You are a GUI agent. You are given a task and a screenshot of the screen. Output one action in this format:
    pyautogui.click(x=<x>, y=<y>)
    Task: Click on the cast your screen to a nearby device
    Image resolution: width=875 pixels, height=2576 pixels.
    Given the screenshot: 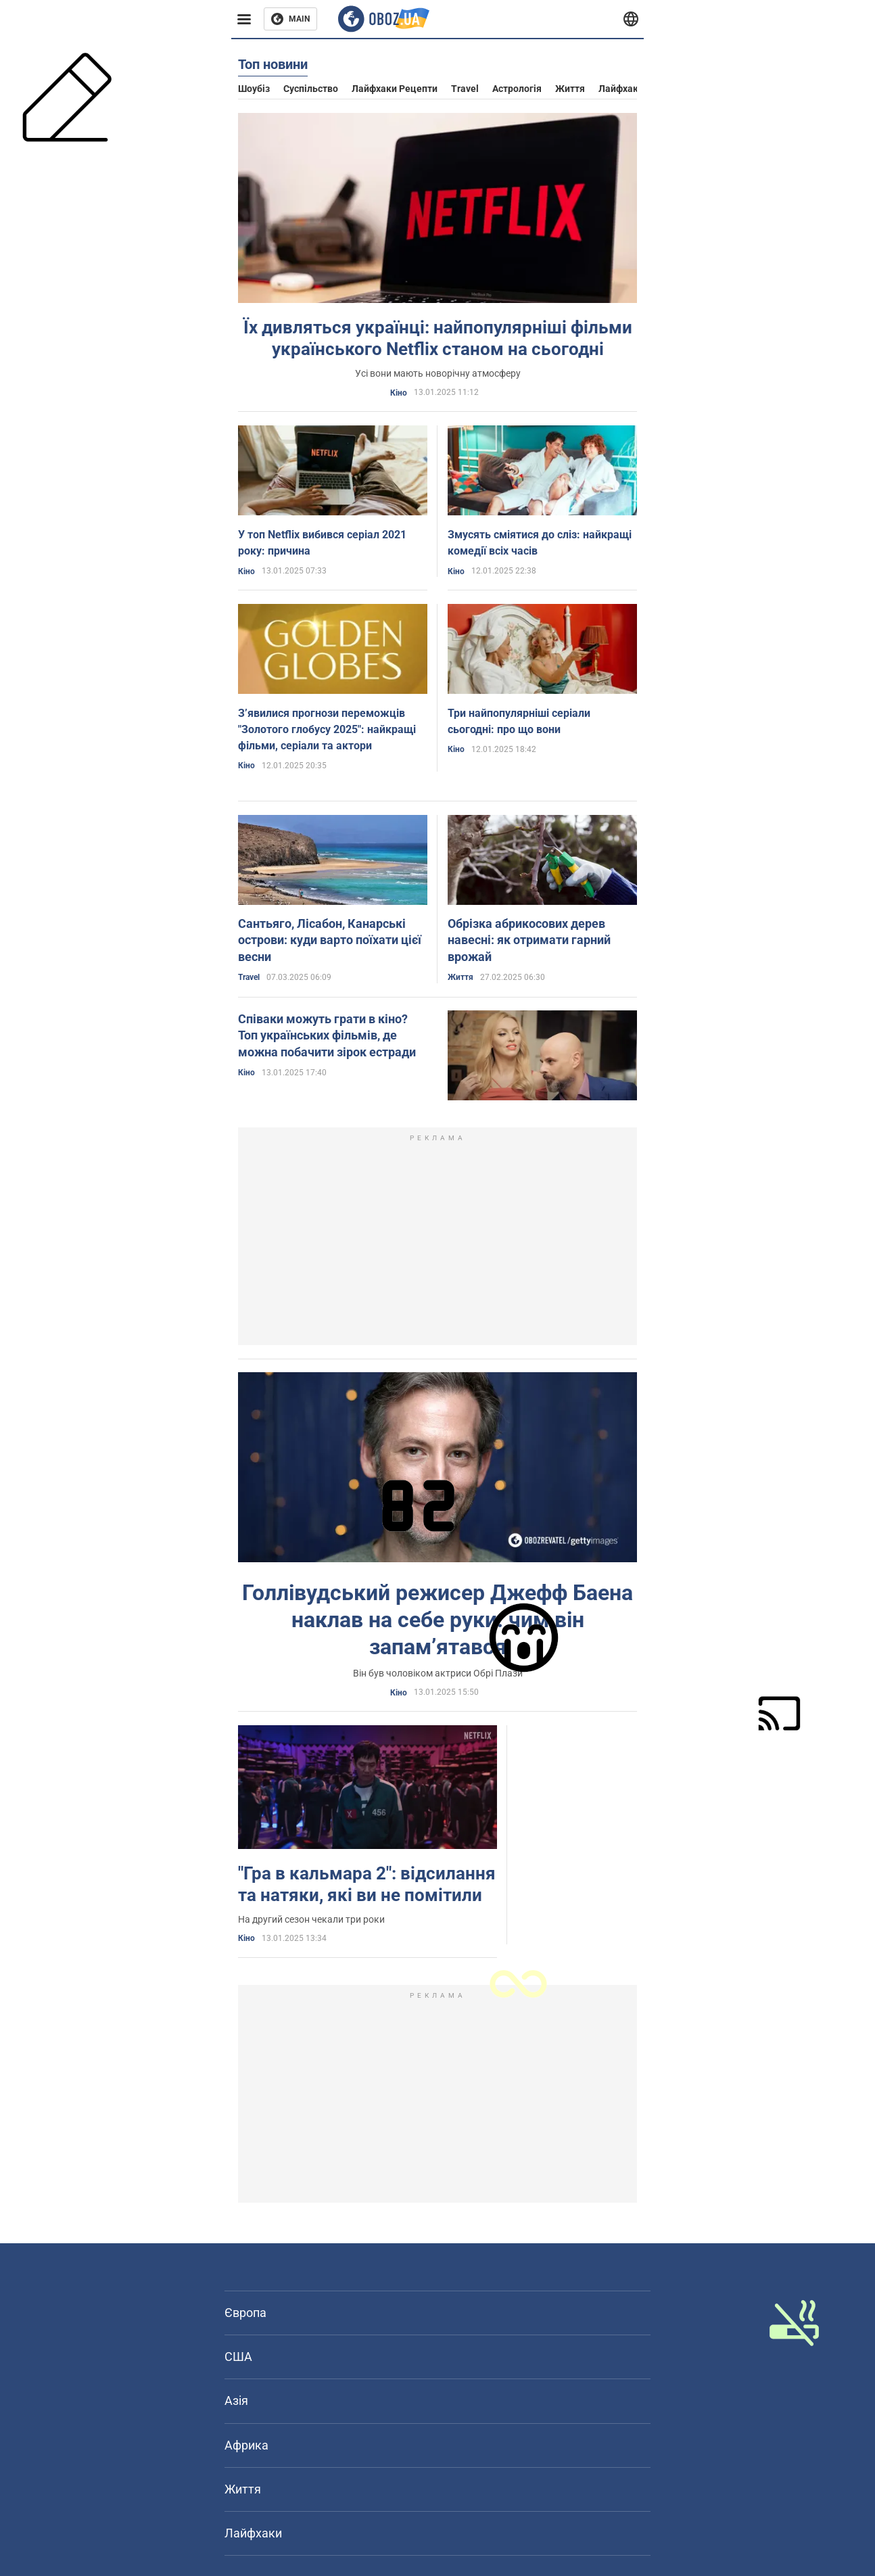 What is the action you would take?
    pyautogui.click(x=779, y=1713)
    